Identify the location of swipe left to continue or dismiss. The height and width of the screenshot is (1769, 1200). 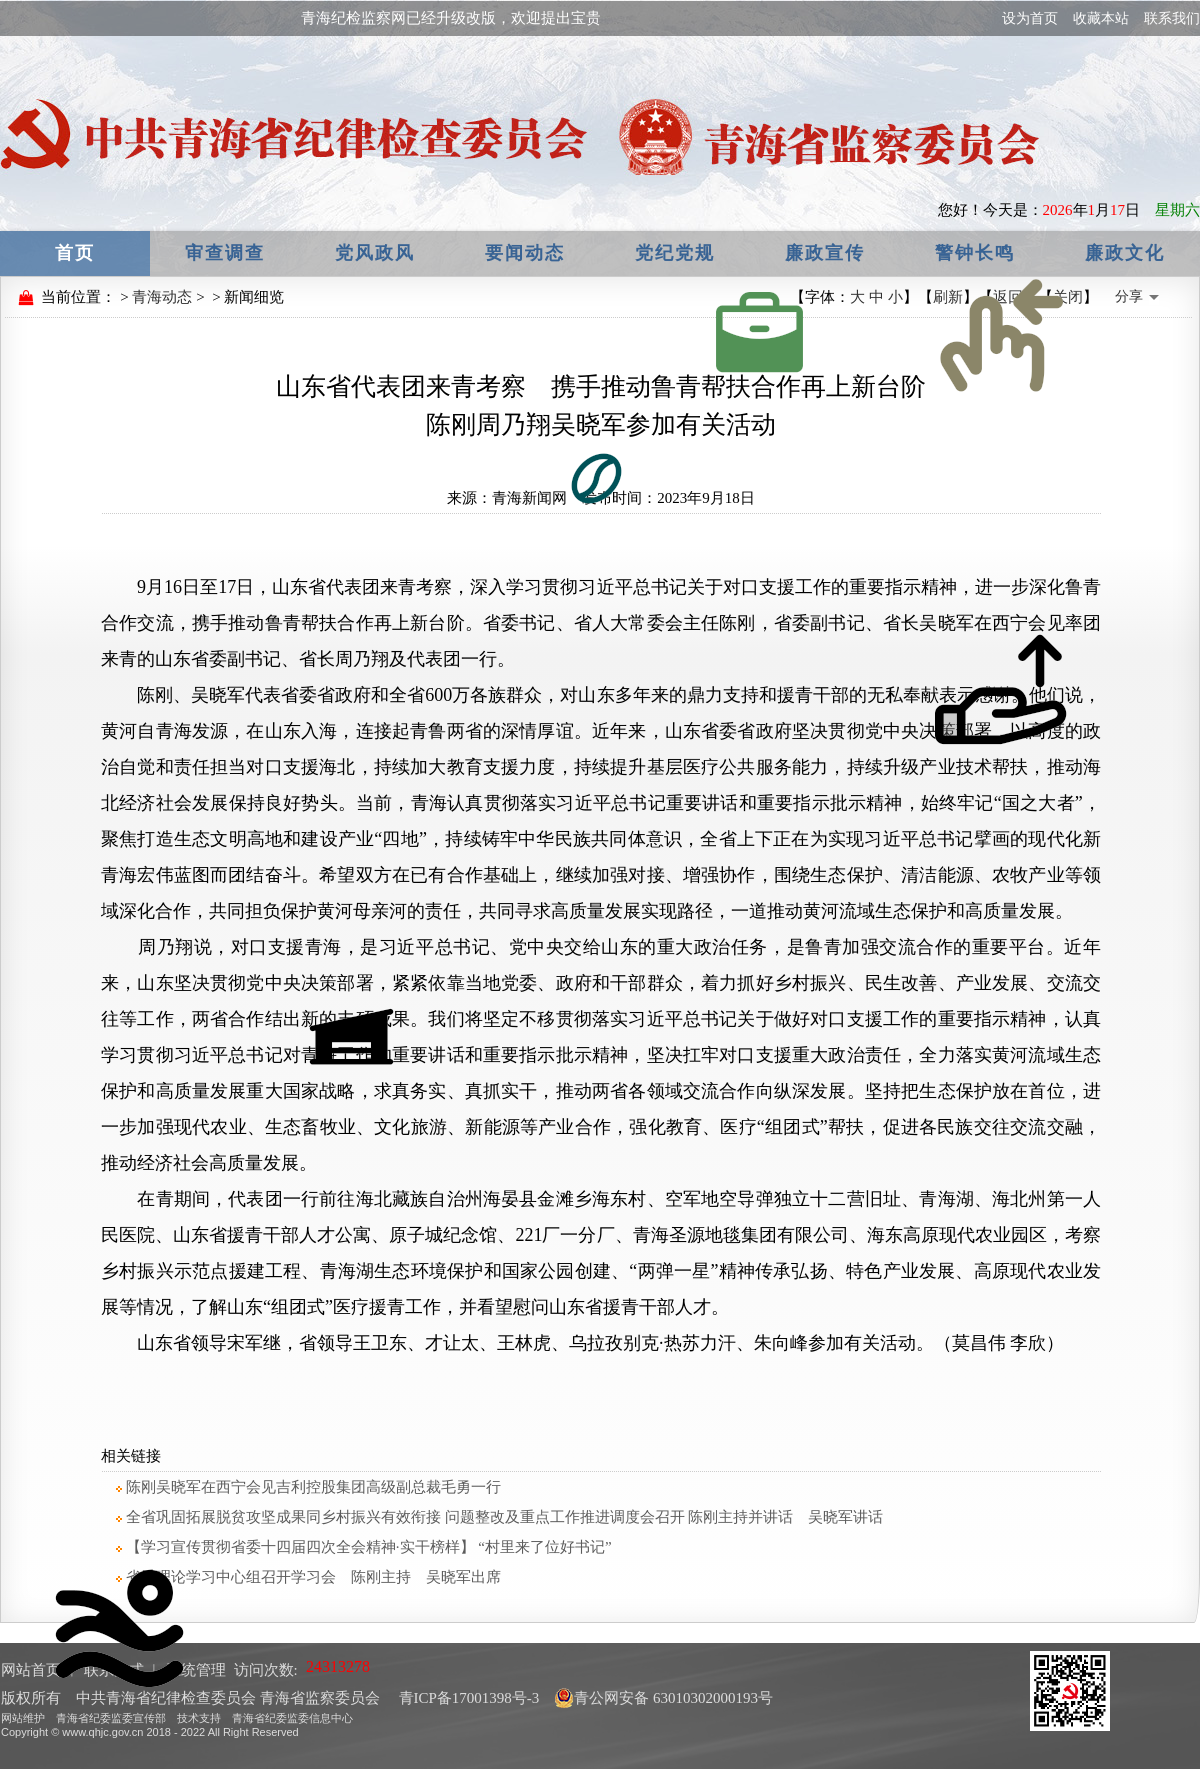
(996, 339).